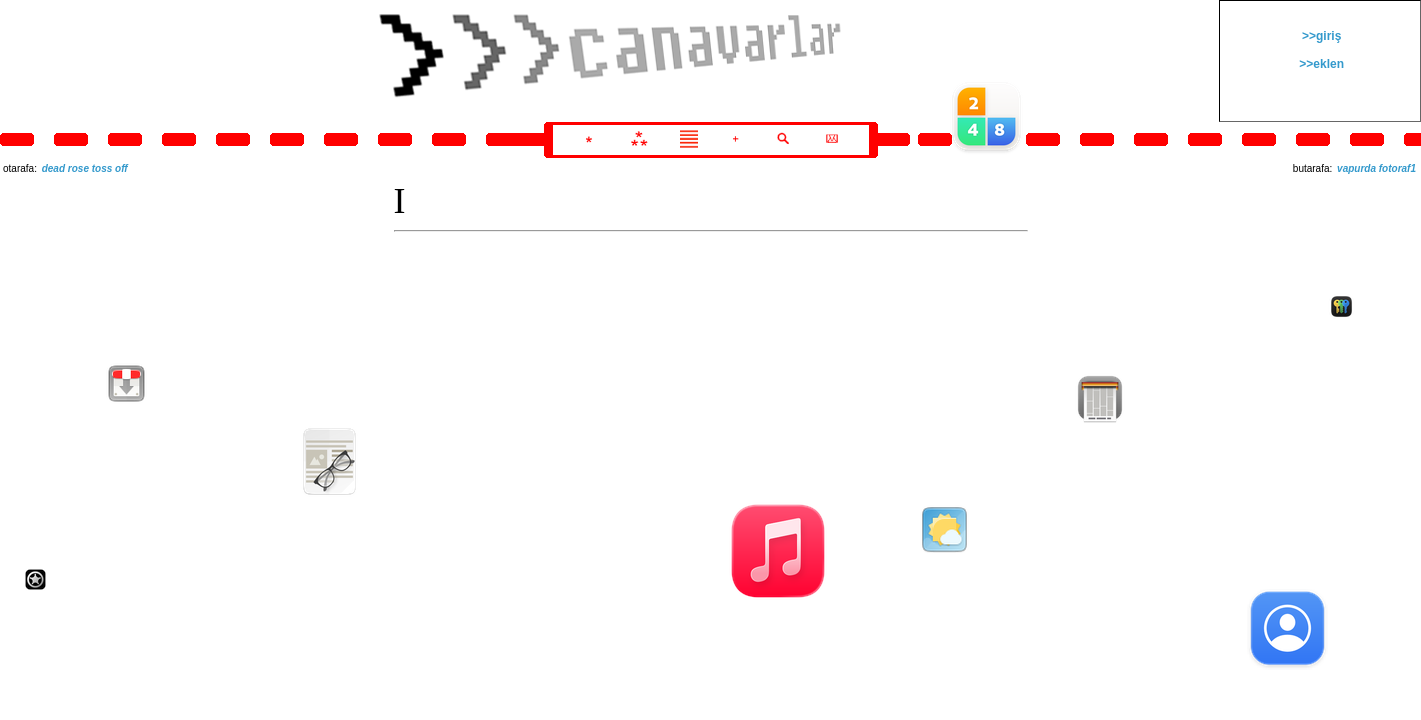 The width and height of the screenshot is (1421, 720). I want to click on open transmission bittorrent client, so click(126, 383).